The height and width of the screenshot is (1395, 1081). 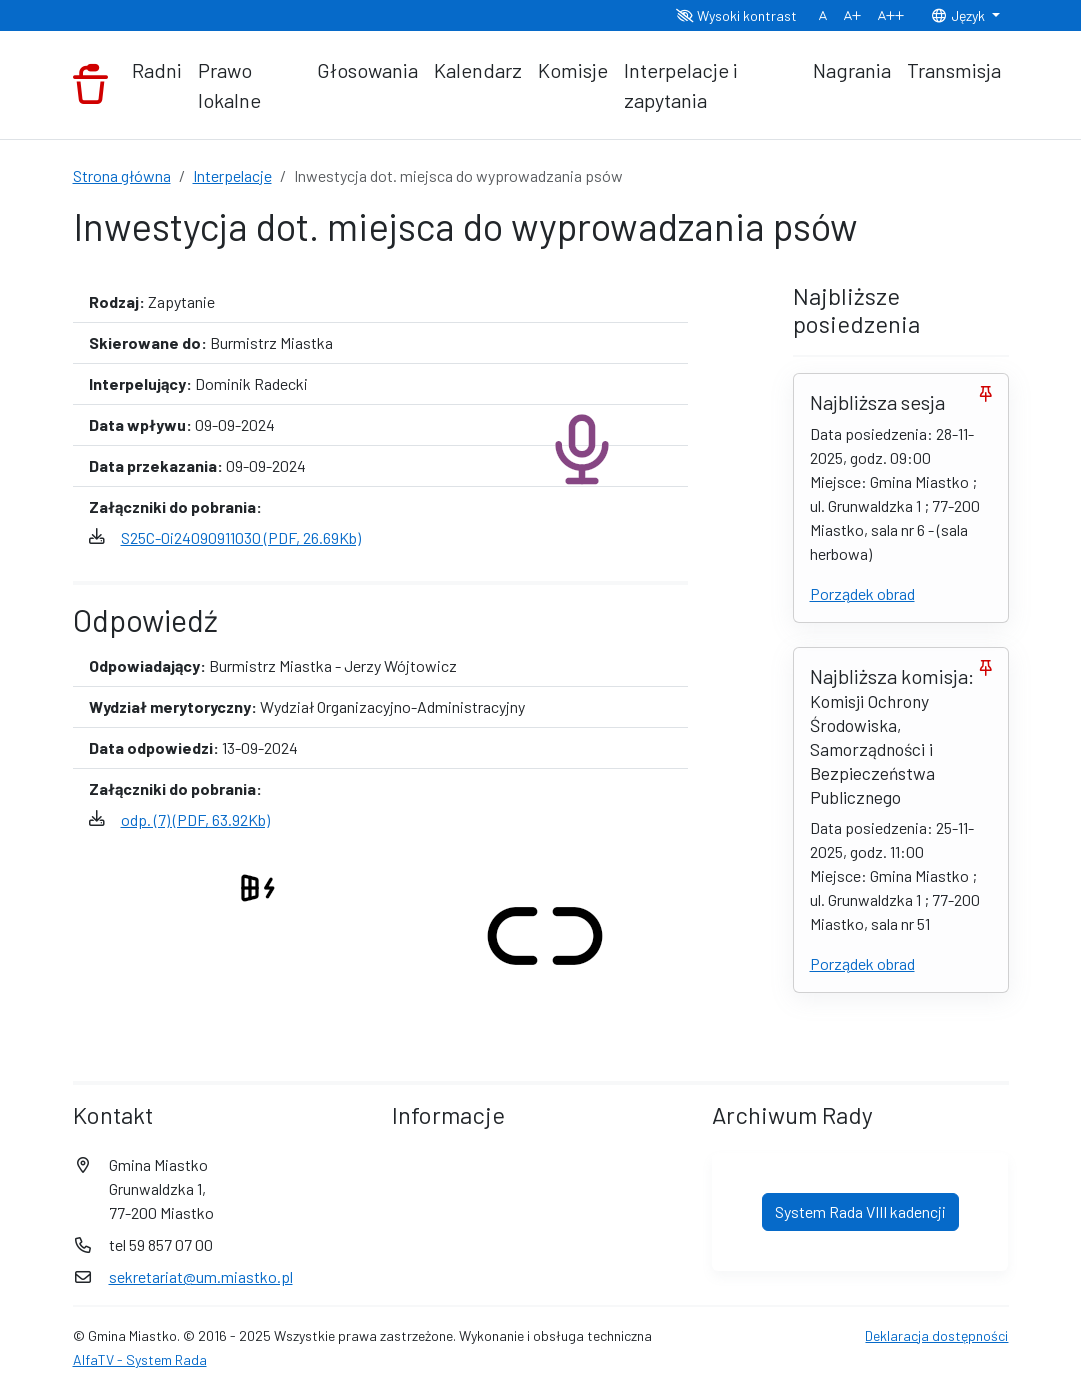 What do you see at coordinates (582, 451) in the screenshot?
I see `tap to start voice input` at bounding box center [582, 451].